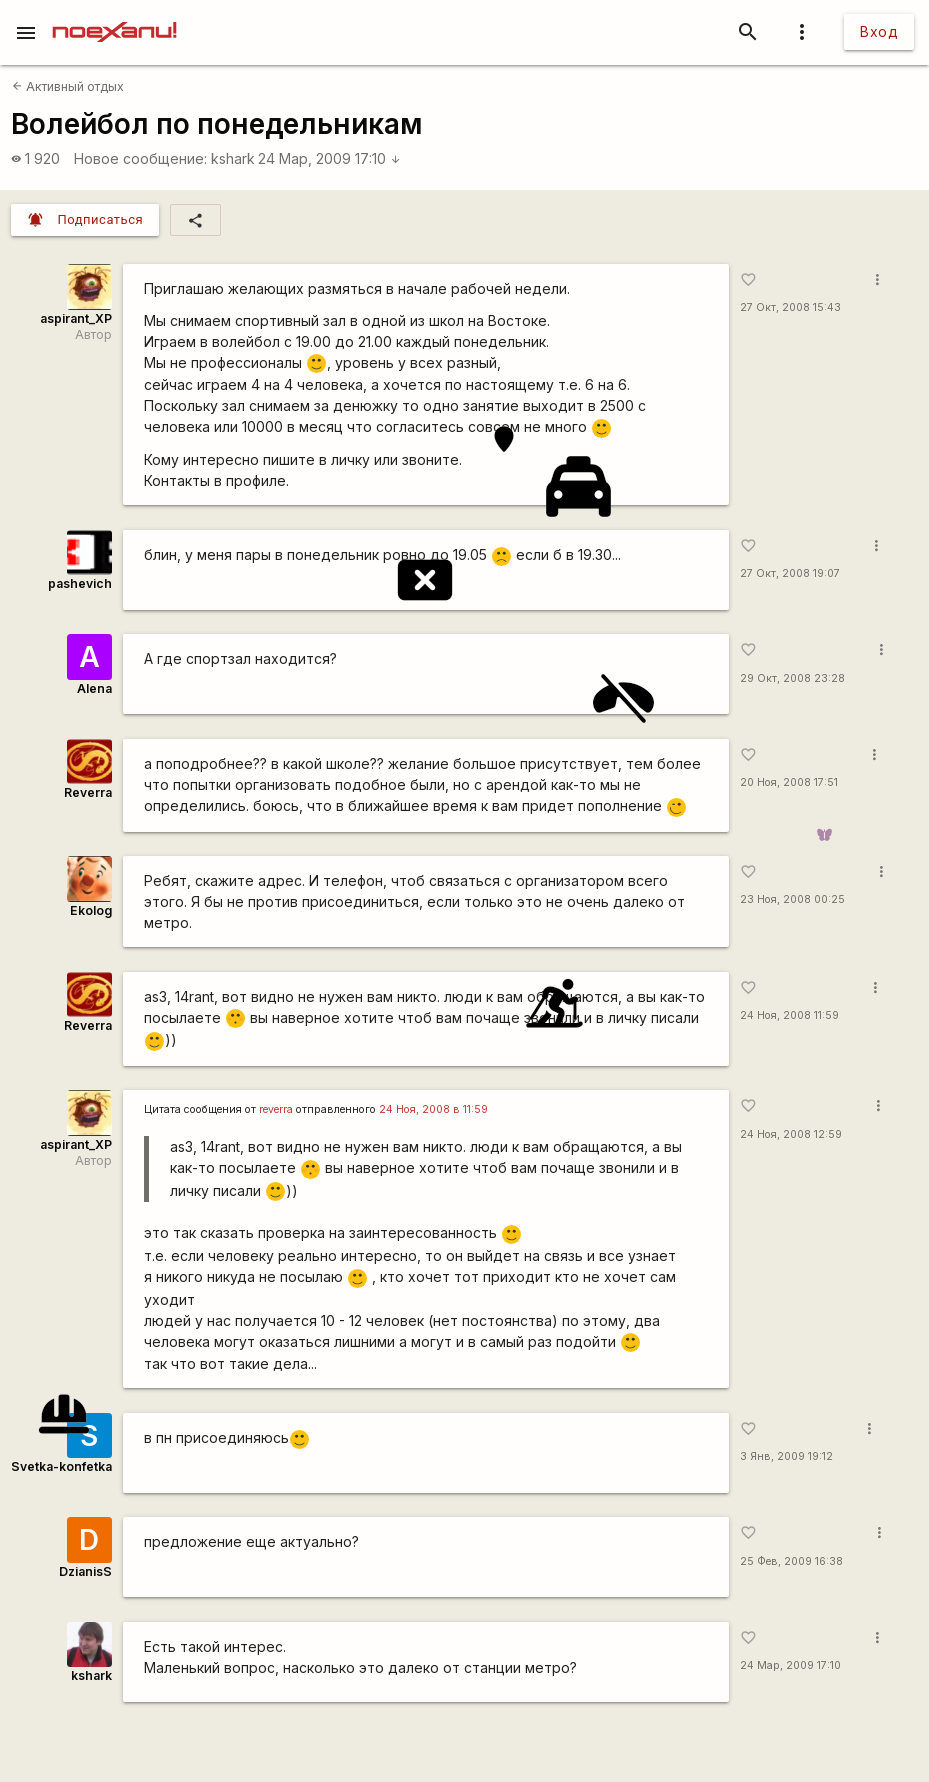 This screenshot has height=1782, width=929. I want to click on view construction or work zone information, so click(64, 1414).